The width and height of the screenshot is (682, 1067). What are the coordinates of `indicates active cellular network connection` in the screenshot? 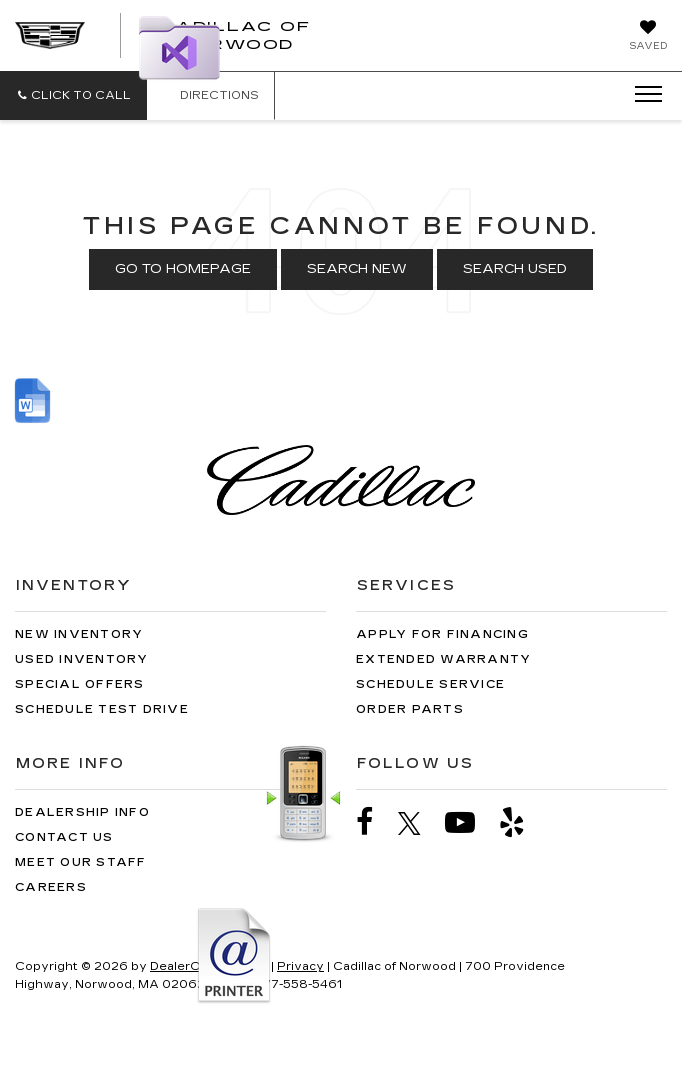 It's located at (304, 794).